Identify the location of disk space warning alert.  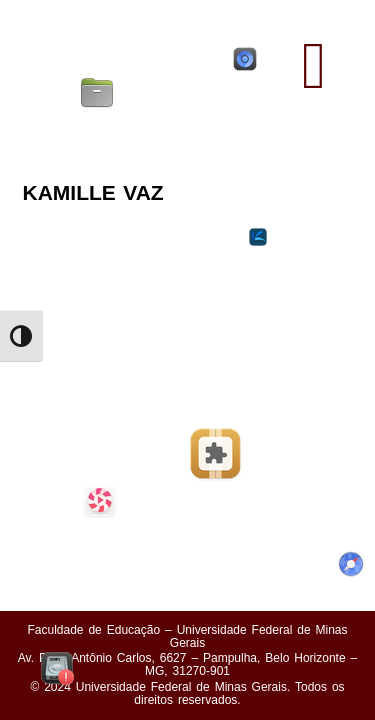
(57, 668).